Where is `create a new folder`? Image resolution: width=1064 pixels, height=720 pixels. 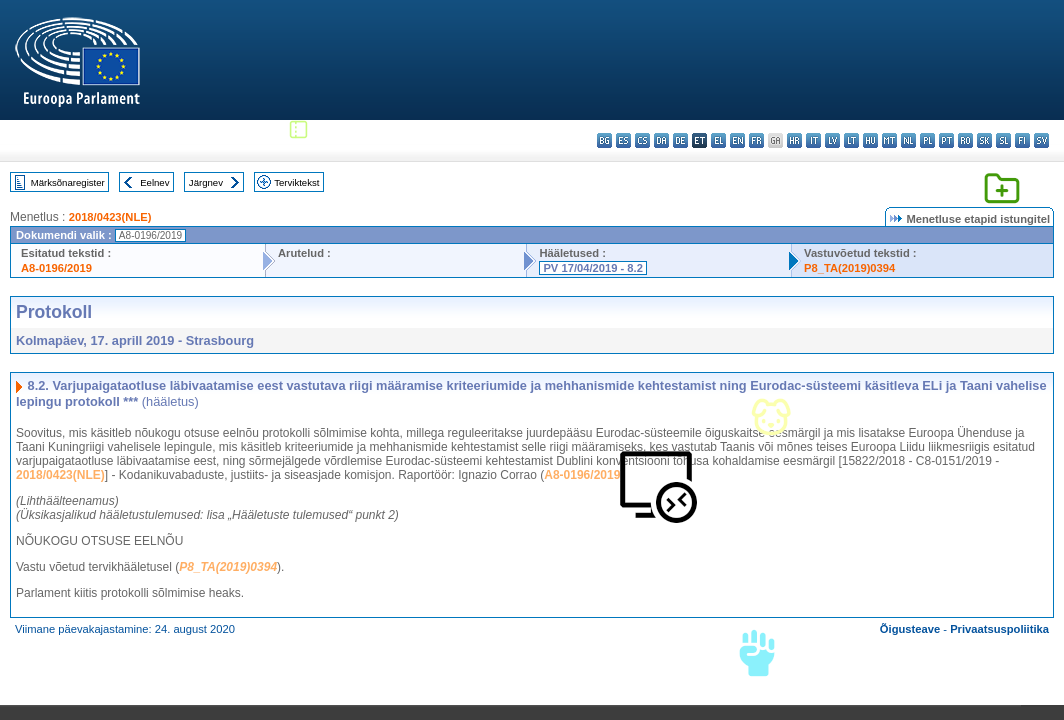
create a new folder is located at coordinates (1002, 189).